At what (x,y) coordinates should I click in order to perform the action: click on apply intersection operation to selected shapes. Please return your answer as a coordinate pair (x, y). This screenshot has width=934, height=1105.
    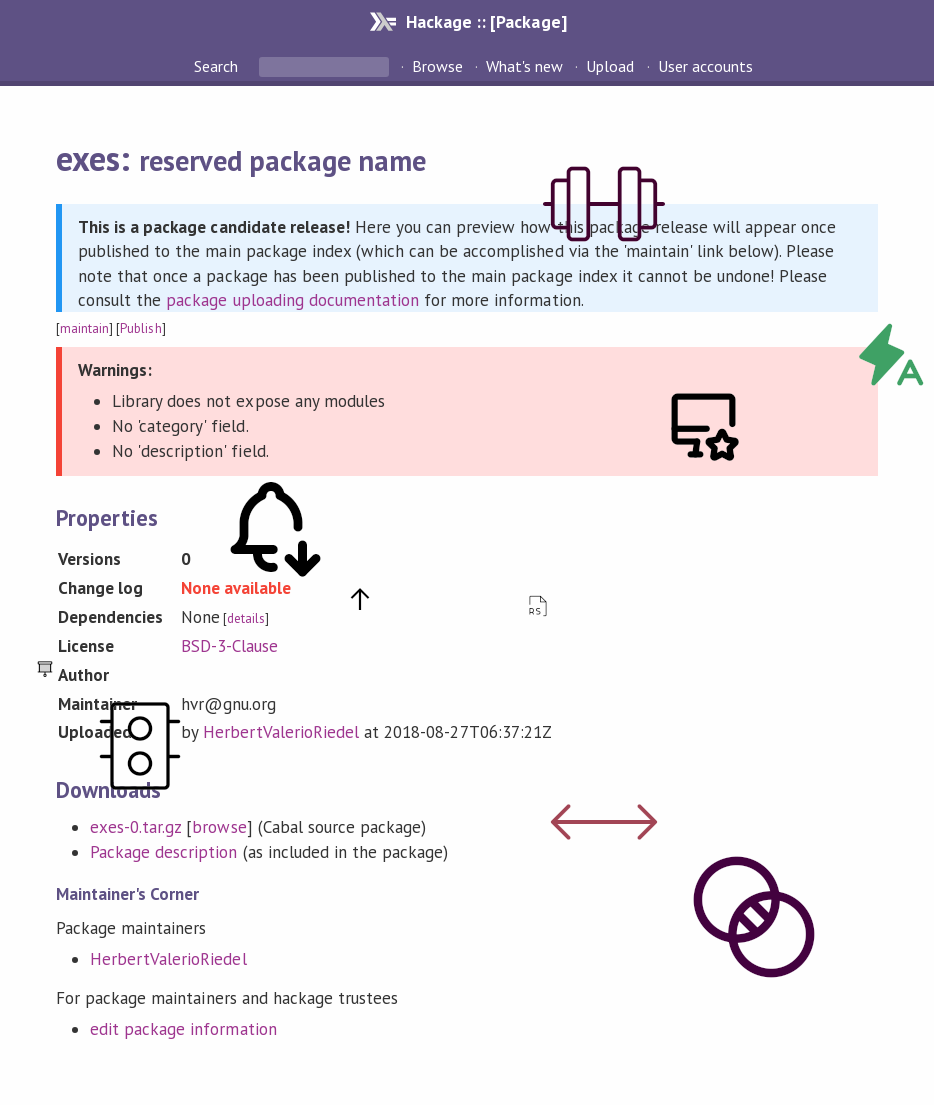
    Looking at the image, I should click on (754, 917).